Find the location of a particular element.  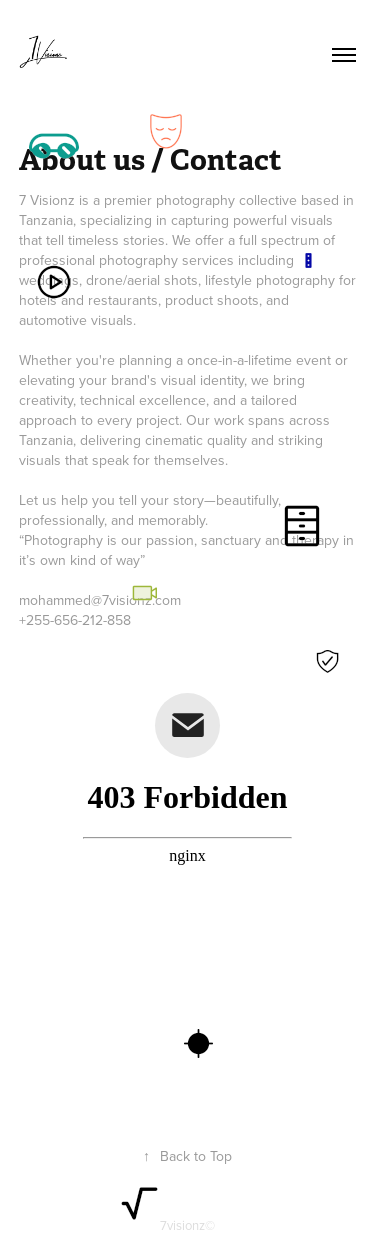

indicates sad or negative mood/emotion is located at coordinates (166, 130).